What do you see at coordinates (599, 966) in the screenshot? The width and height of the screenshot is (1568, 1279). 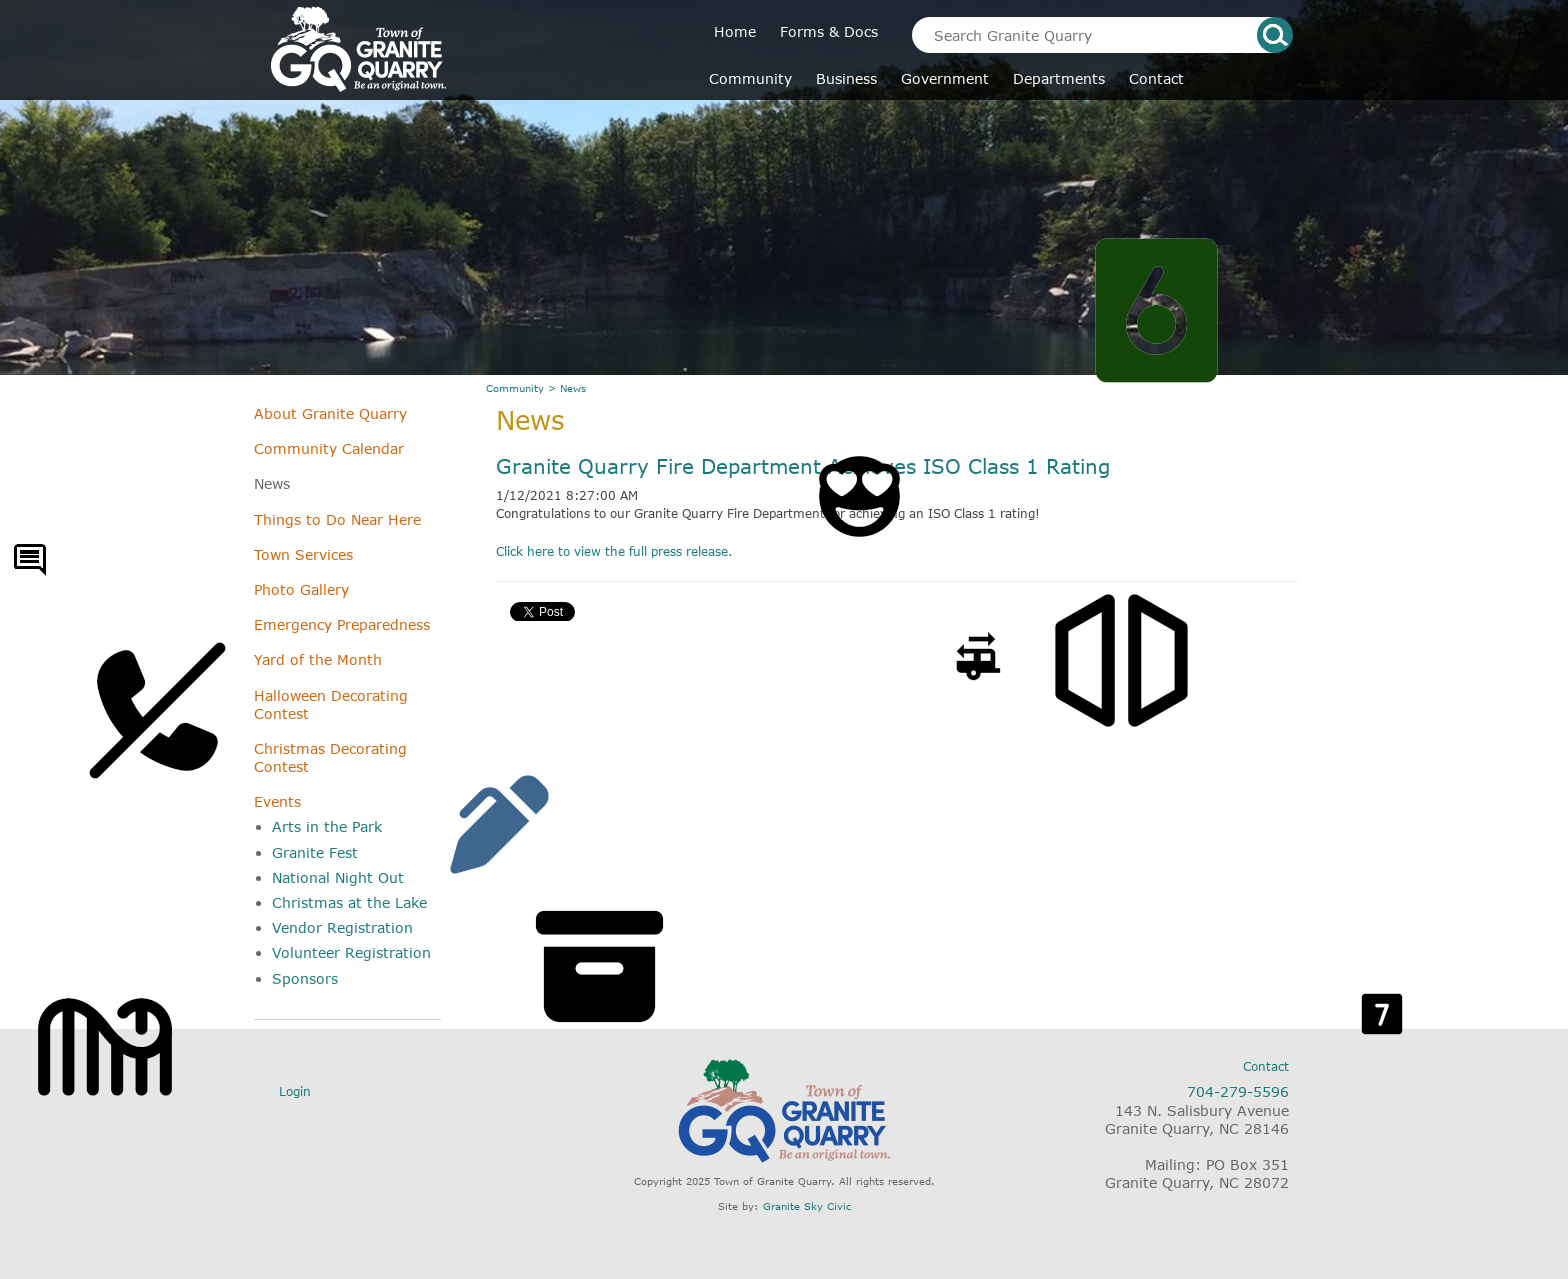 I see `archive this item` at bounding box center [599, 966].